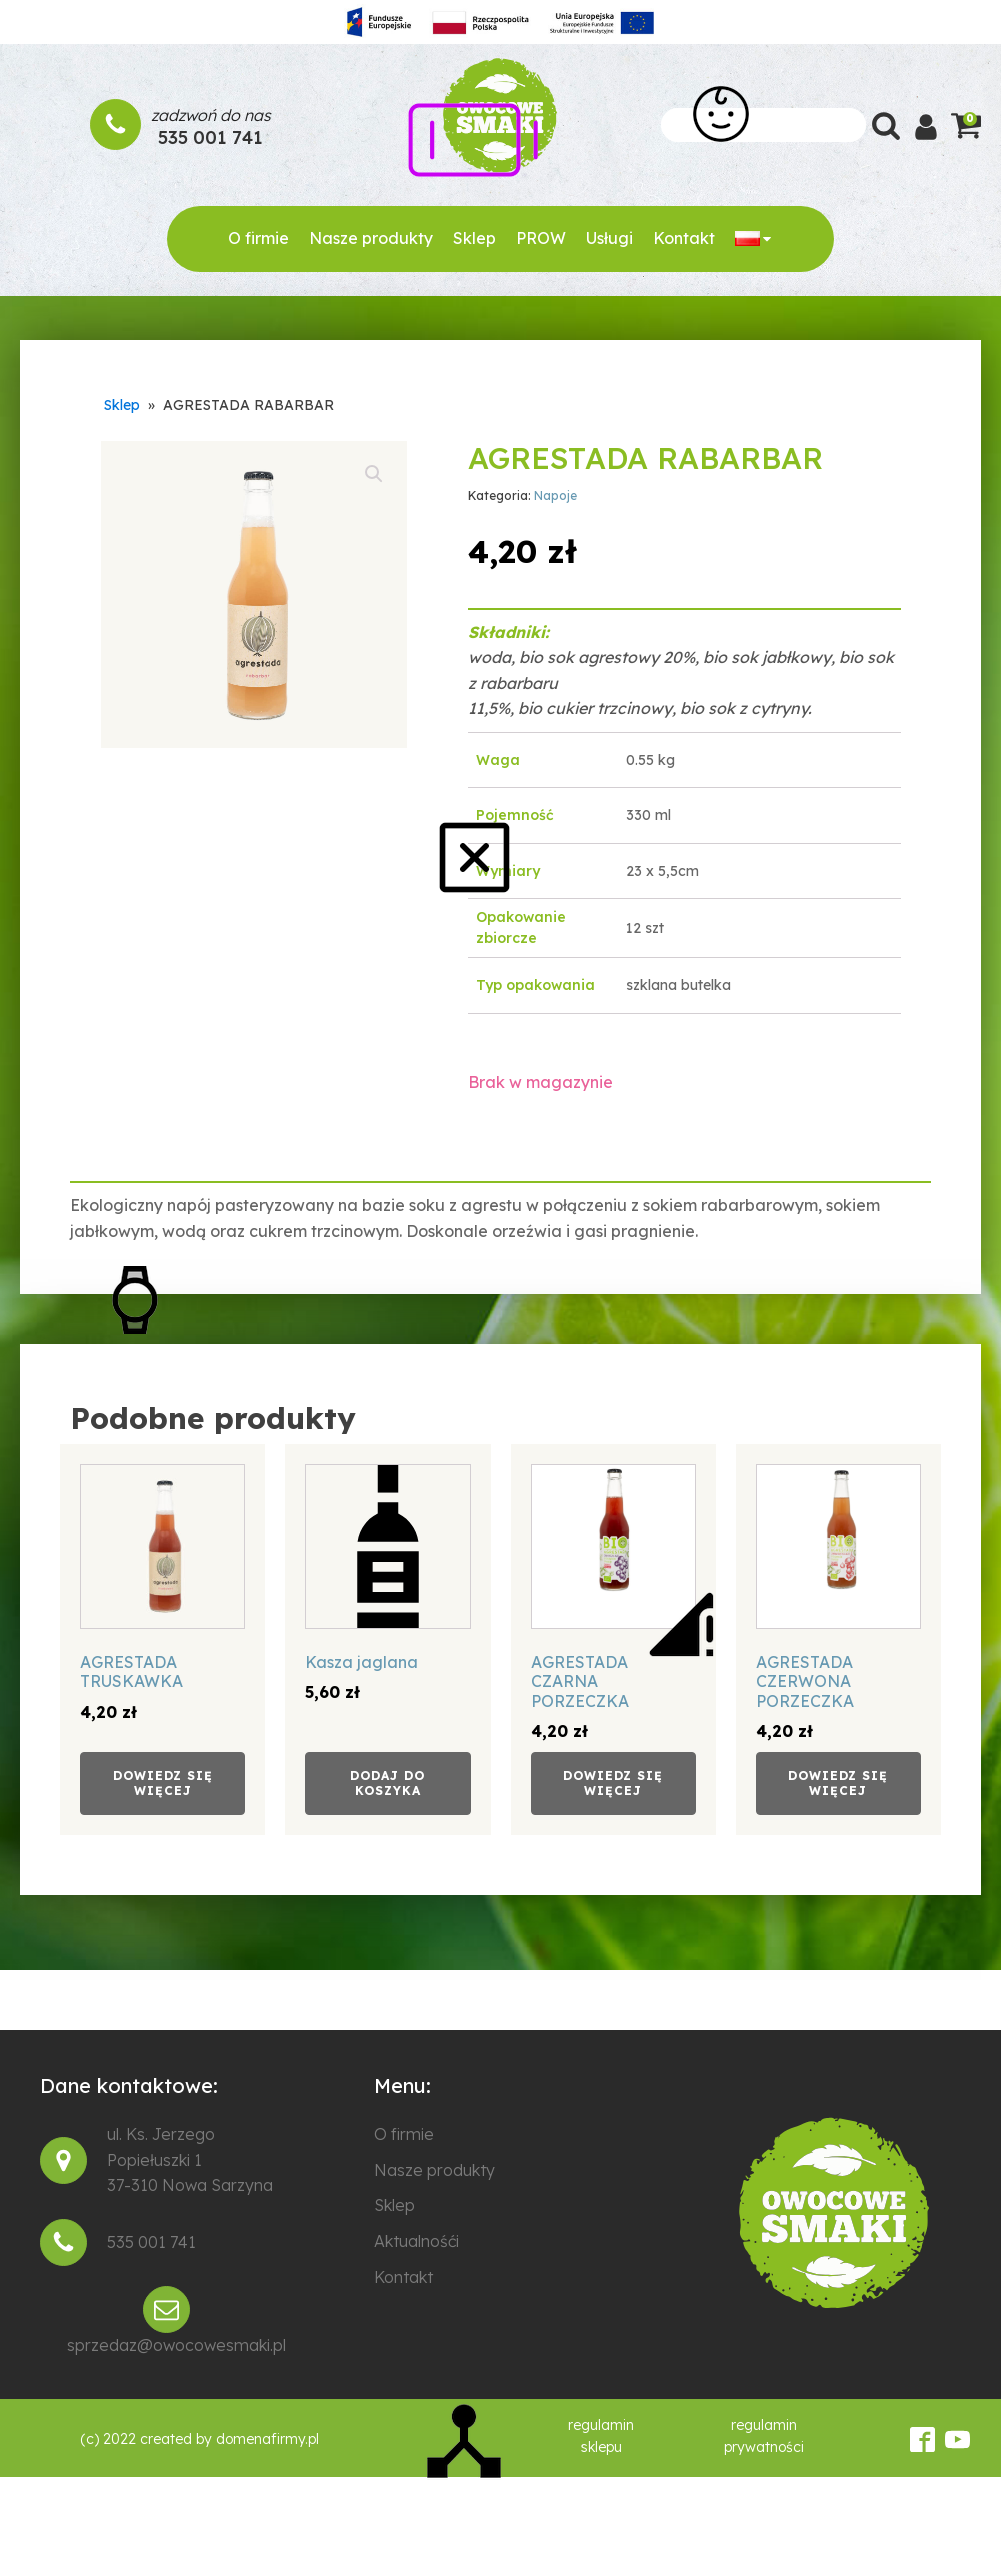 Image resolution: width=1001 pixels, height=2552 pixels. I want to click on access baby or child-related features, so click(721, 114).